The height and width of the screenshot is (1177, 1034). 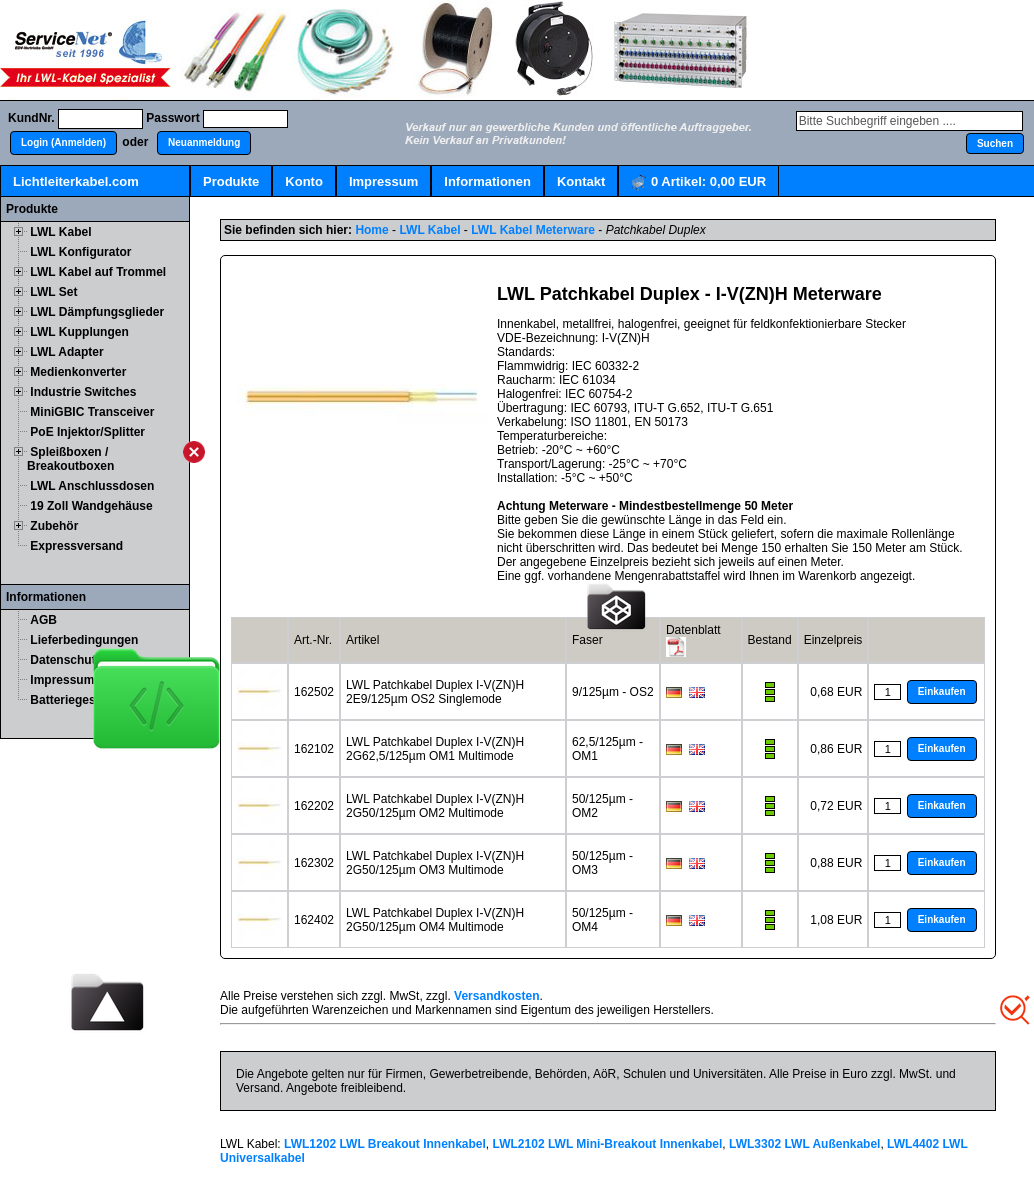 What do you see at coordinates (616, 608) in the screenshot?
I see `open CodePen projects folder` at bounding box center [616, 608].